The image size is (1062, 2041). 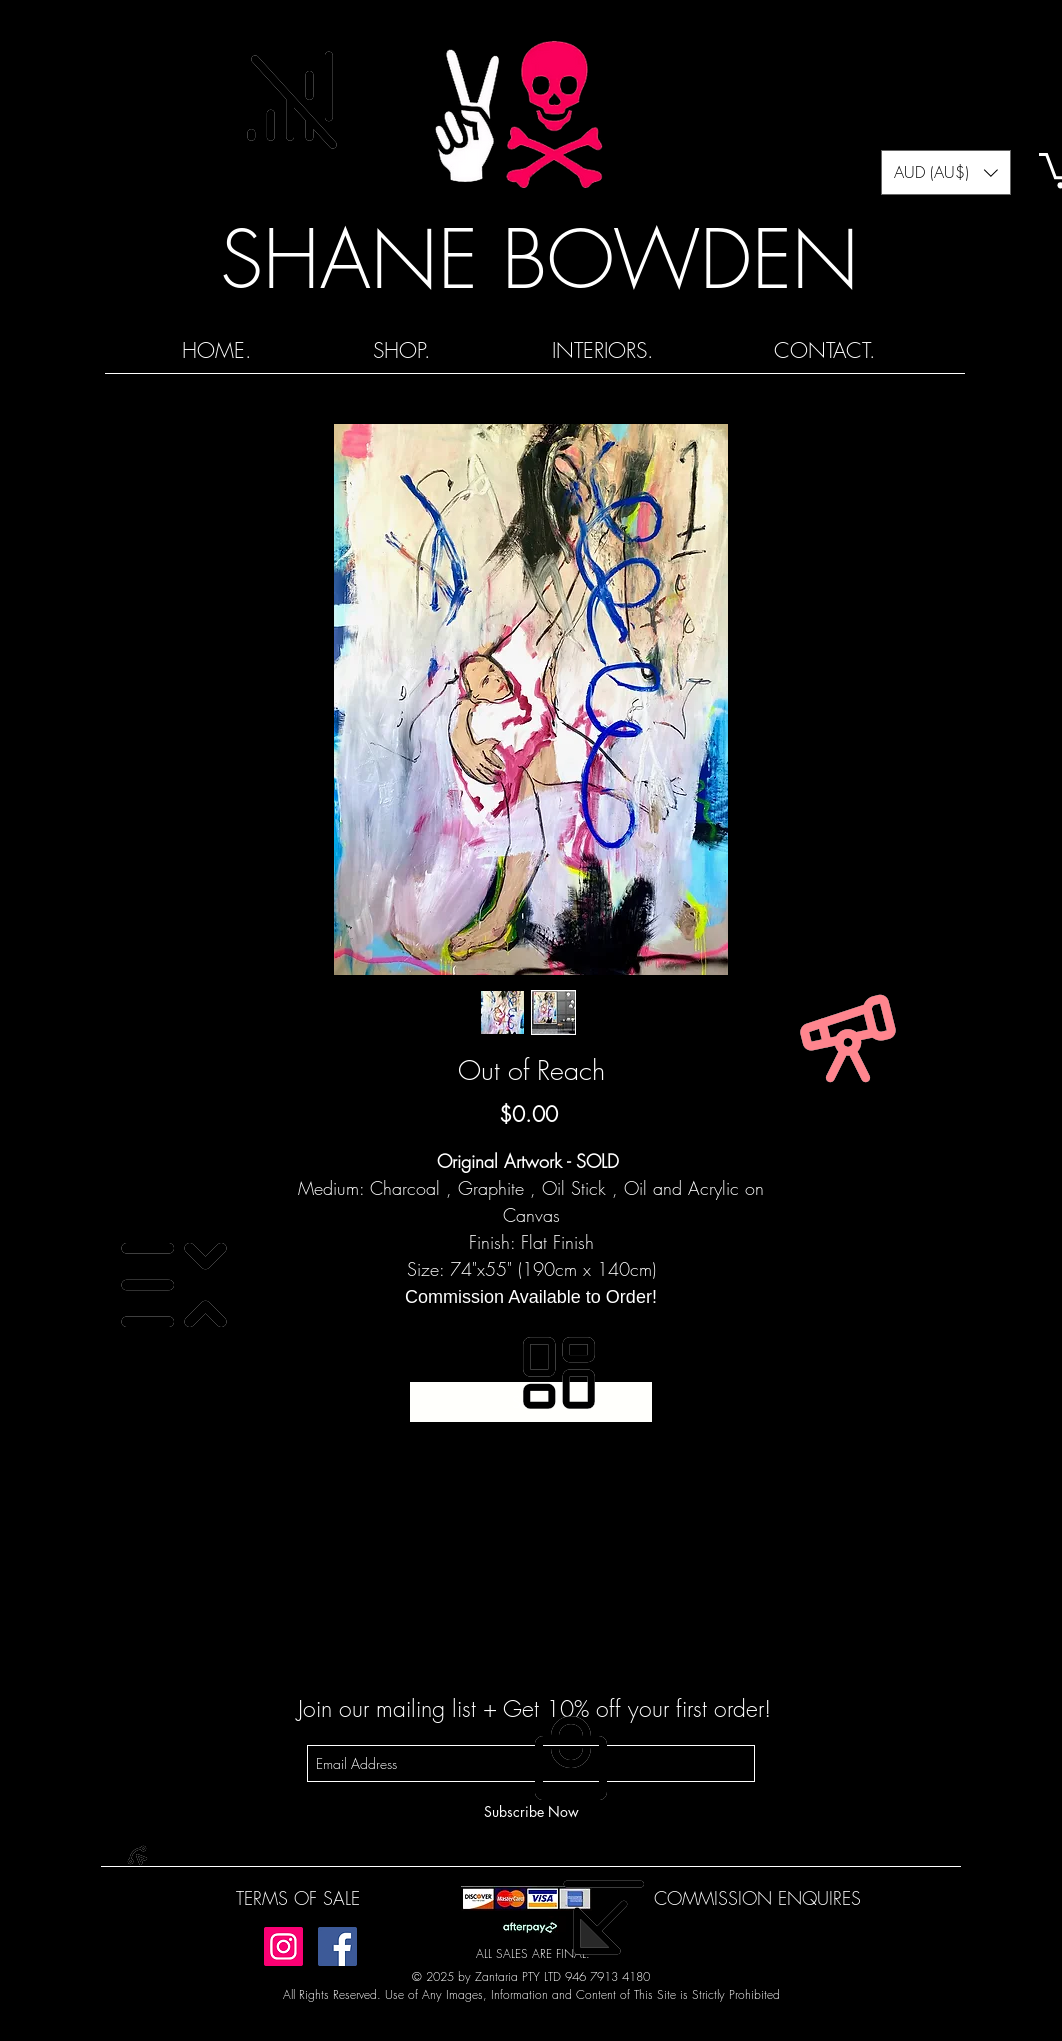 I want to click on move item to bottom-left corner, so click(x=600, y=1917).